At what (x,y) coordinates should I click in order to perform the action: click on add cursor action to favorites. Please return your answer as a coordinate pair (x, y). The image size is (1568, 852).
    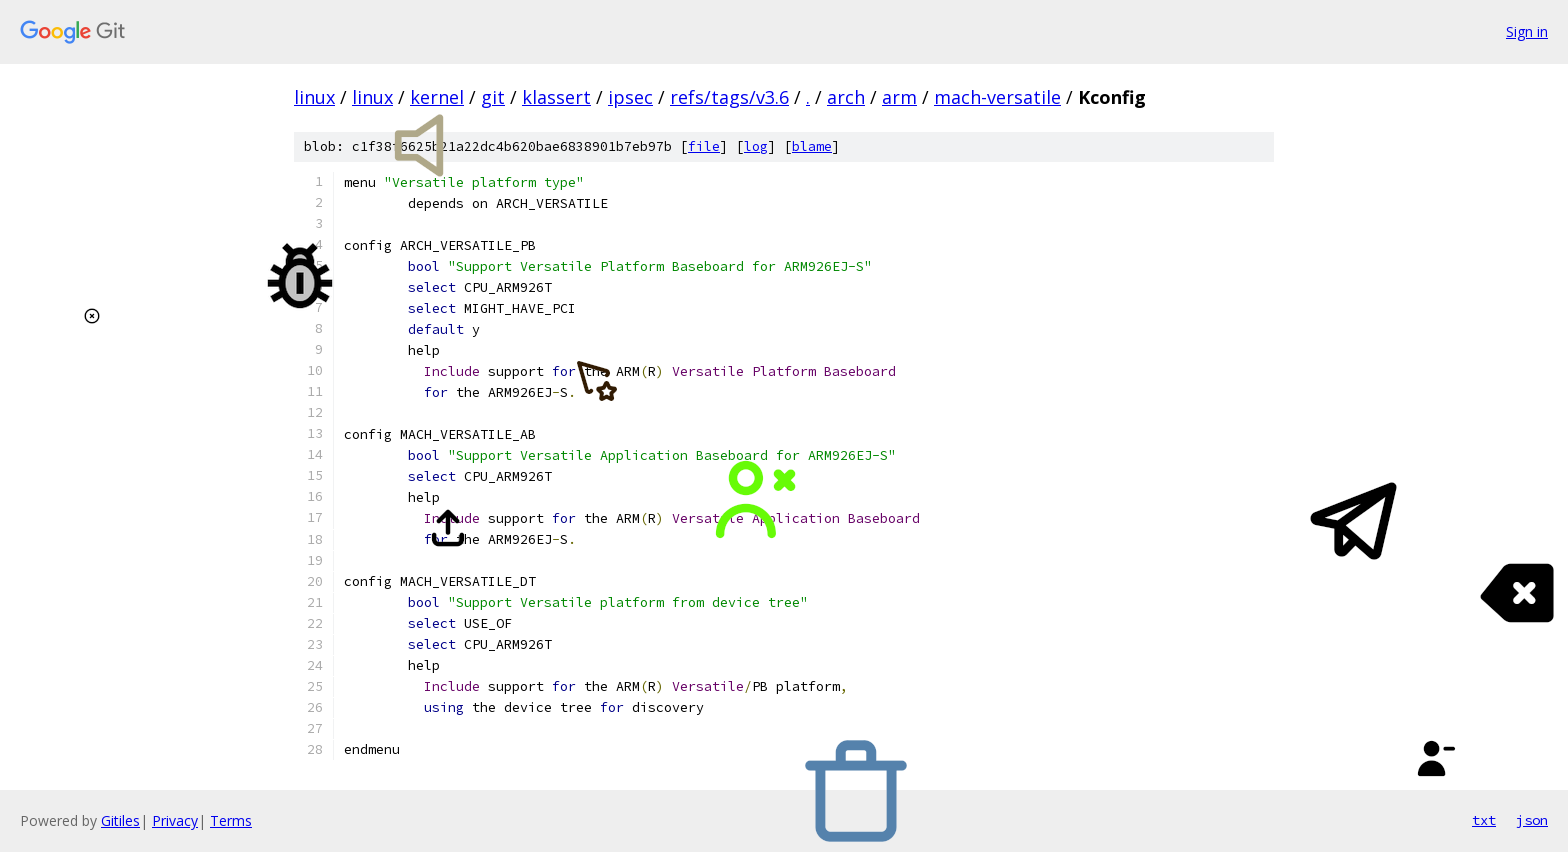
    Looking at the image, I should click on (595, 379).